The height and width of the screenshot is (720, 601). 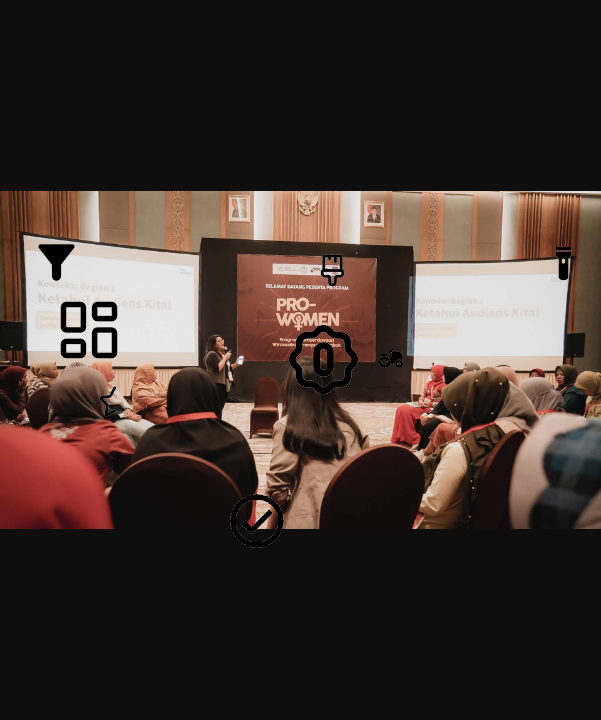 I want to click on open dashboard view, so click(x=89, y=330).